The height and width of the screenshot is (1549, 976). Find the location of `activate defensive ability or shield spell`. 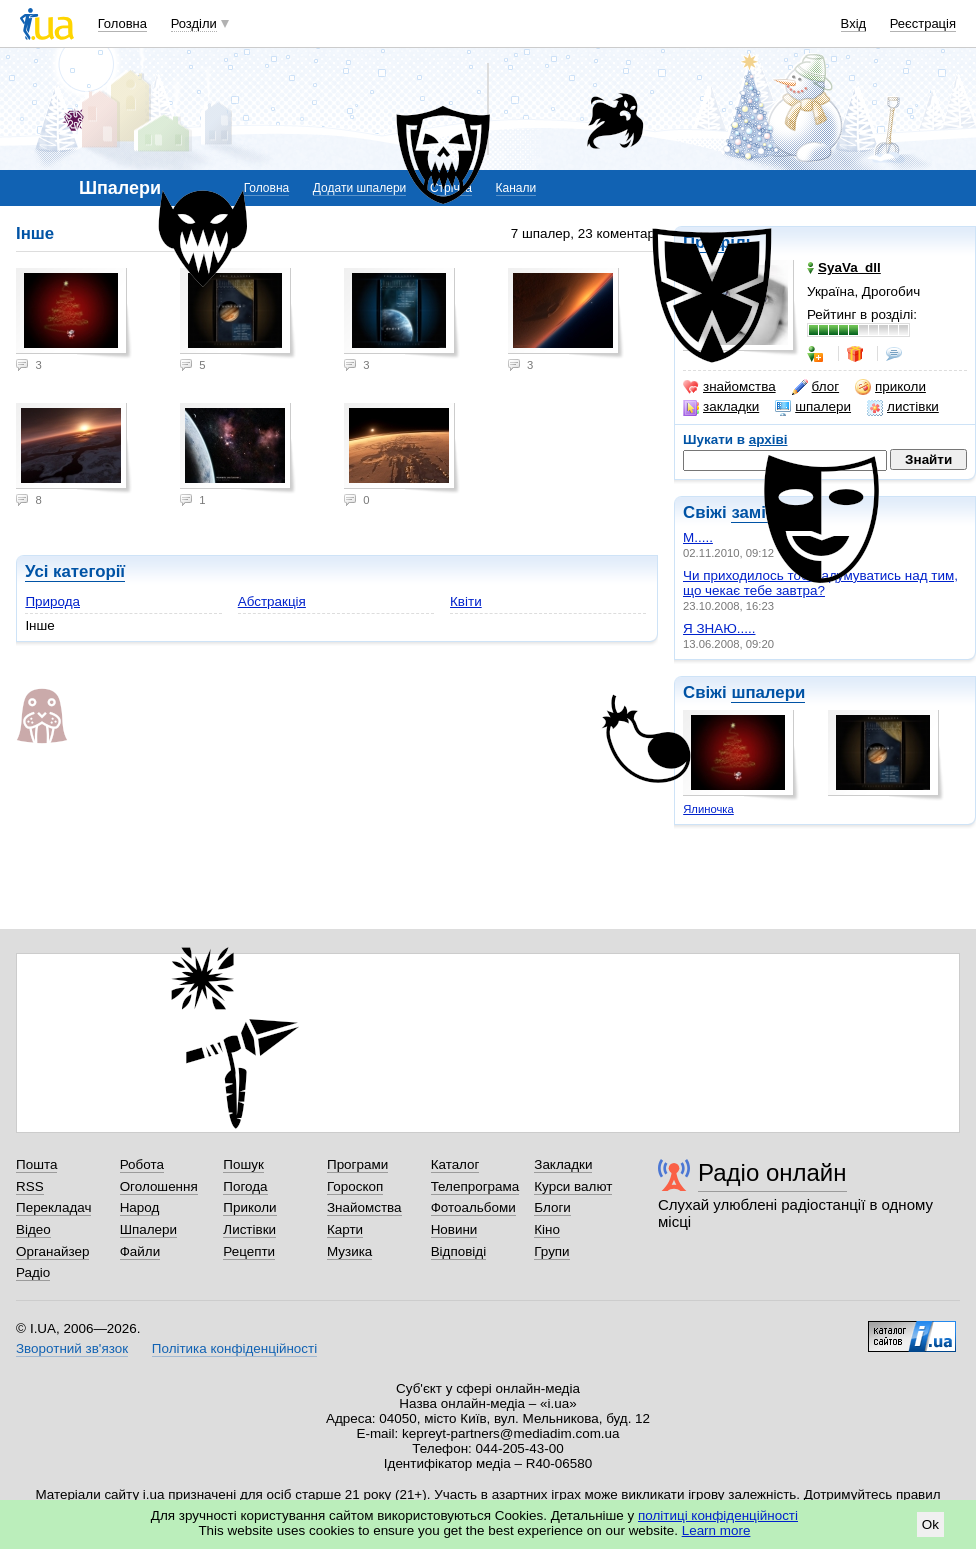

activate defensive ability or shield spell is located at coordinates (74, 120).